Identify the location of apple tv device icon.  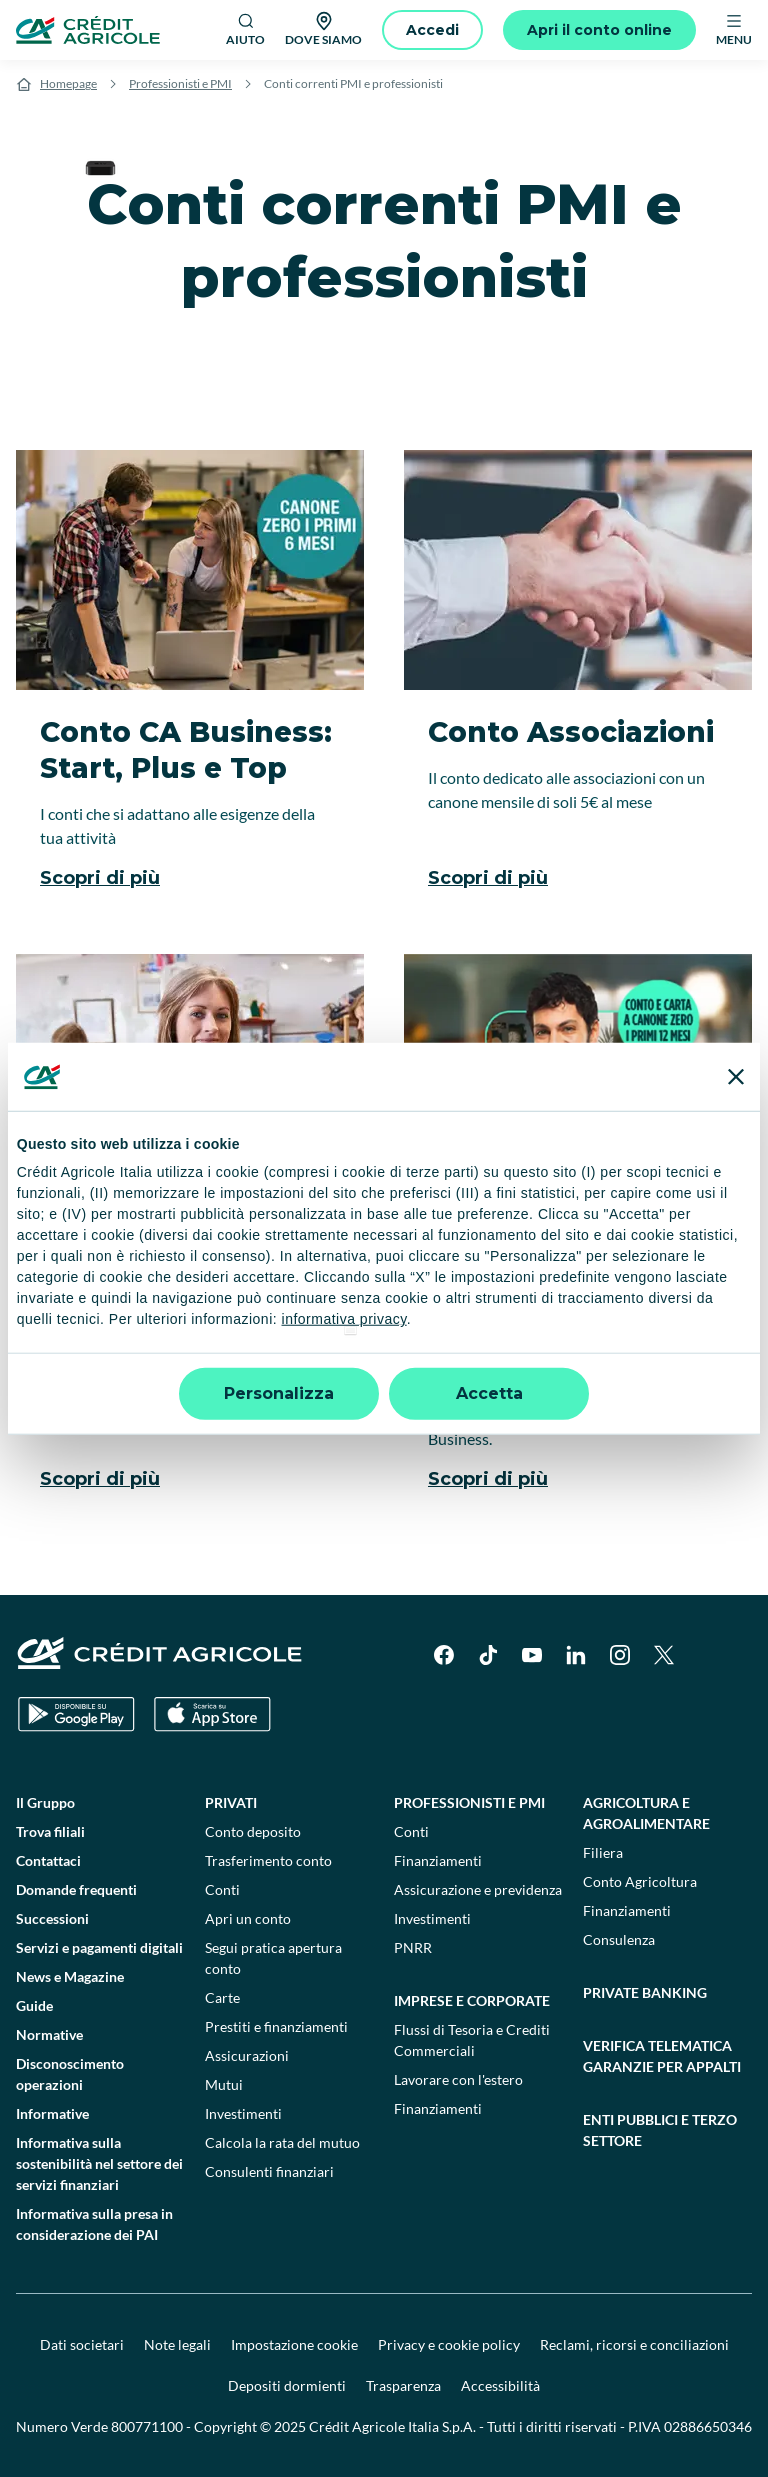
(100, 163).